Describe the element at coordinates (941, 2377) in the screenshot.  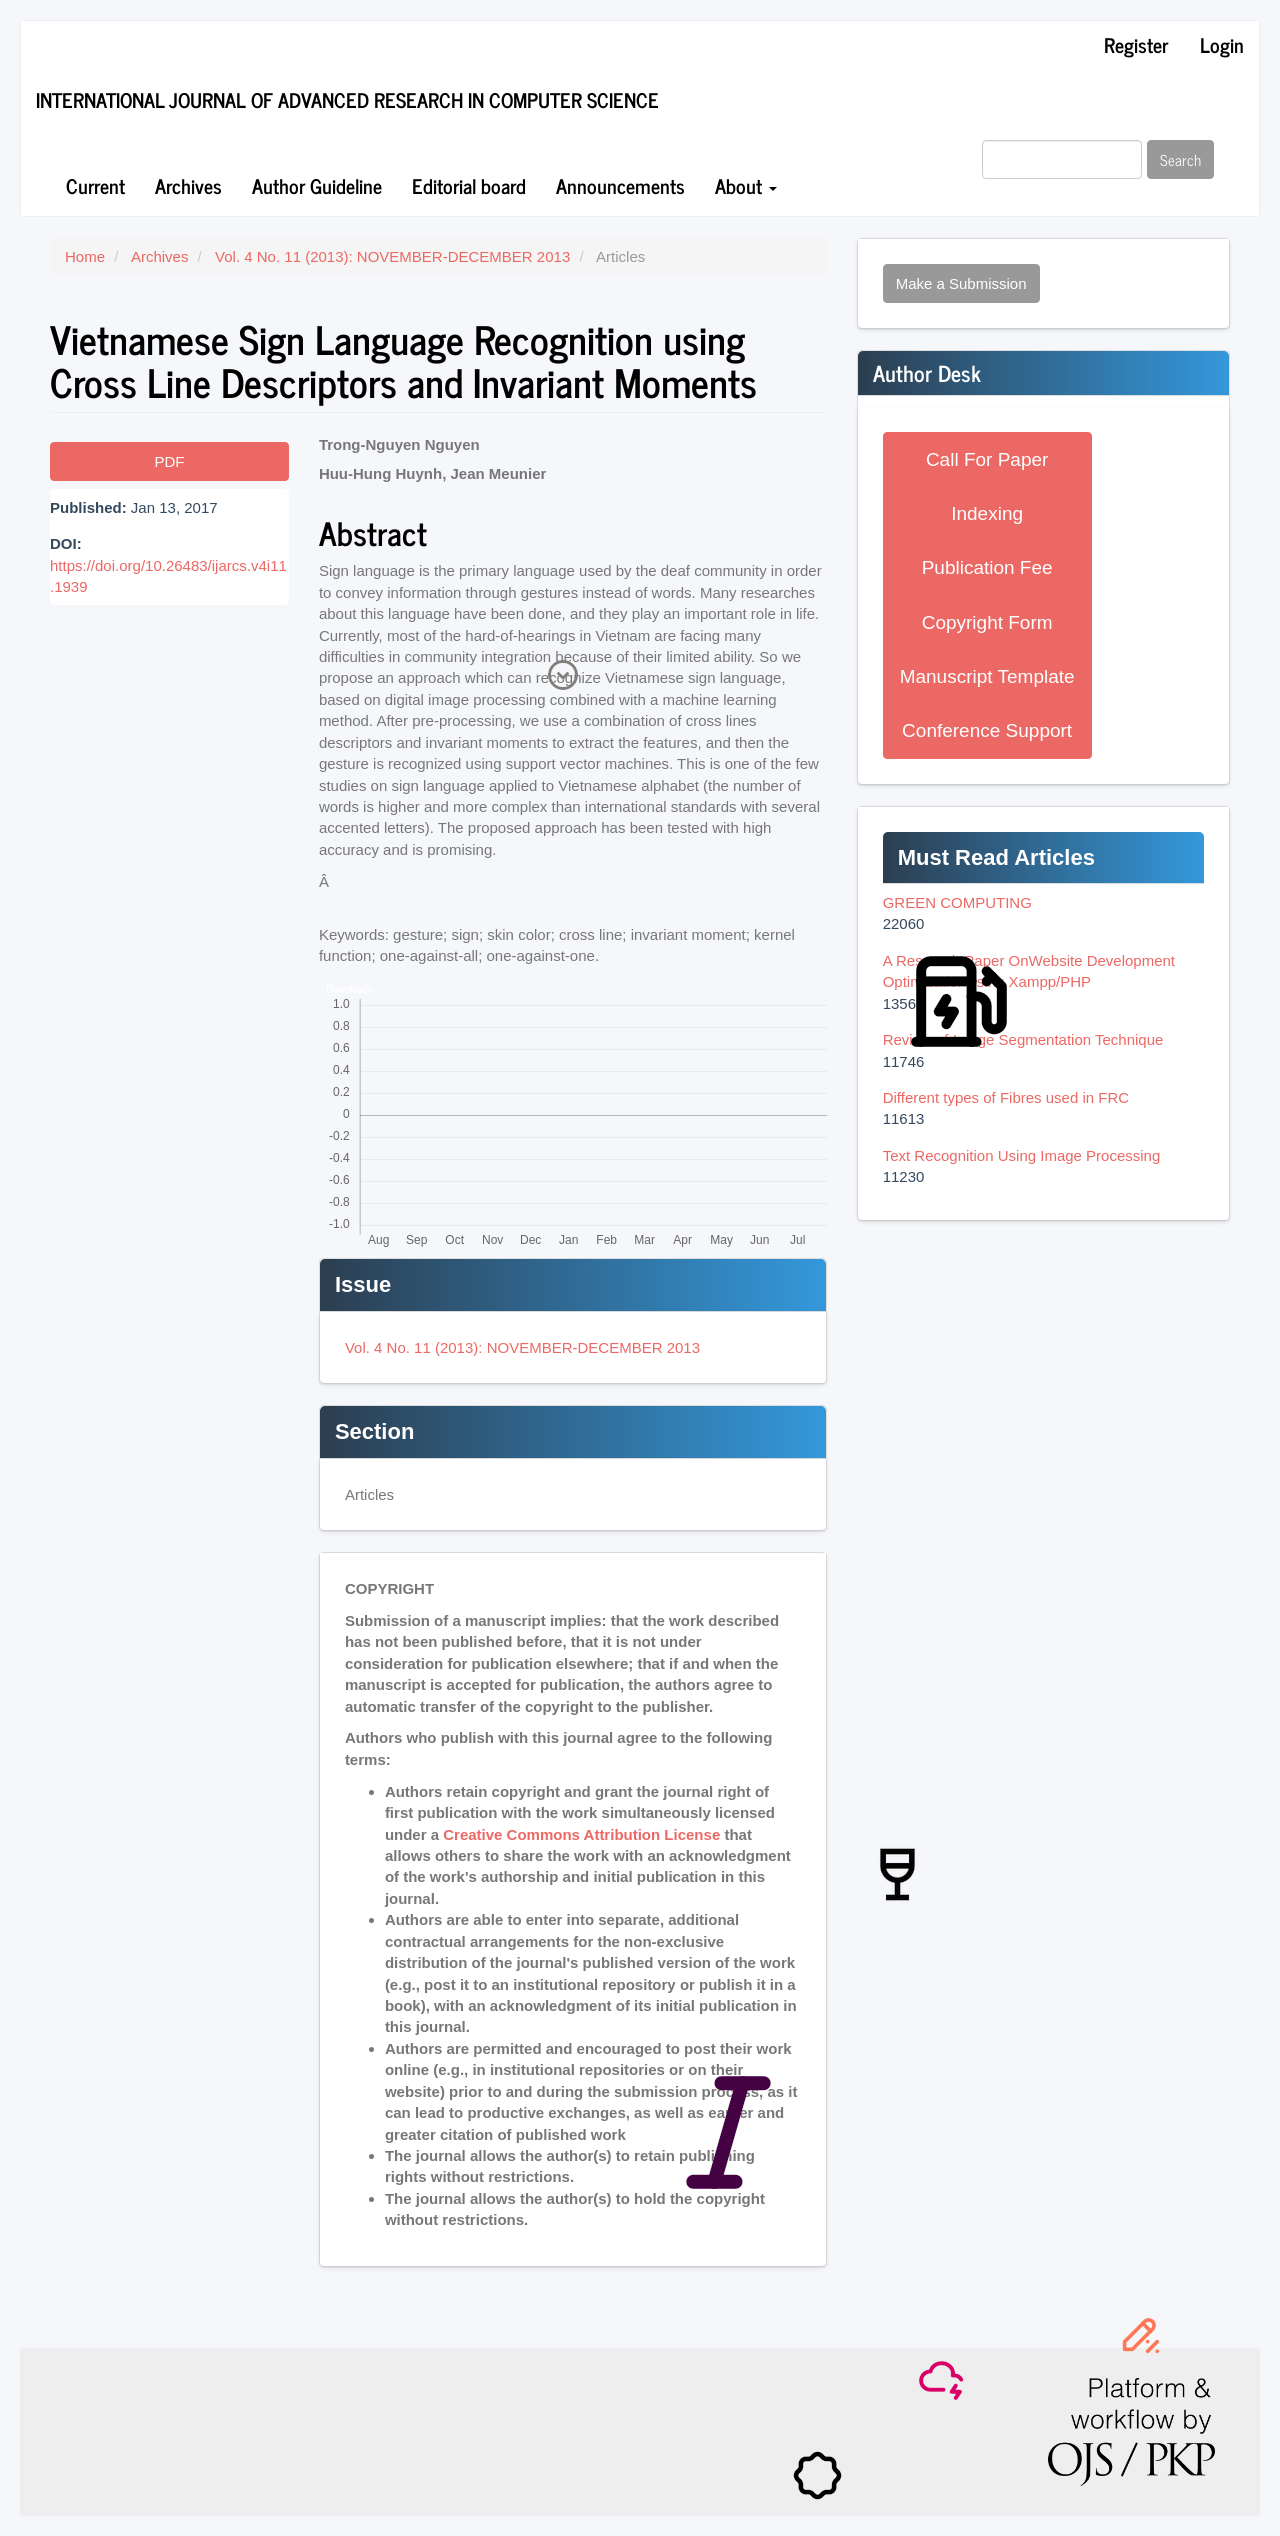
I see `indicates thunderstorm or severe weather conditions` at that location.